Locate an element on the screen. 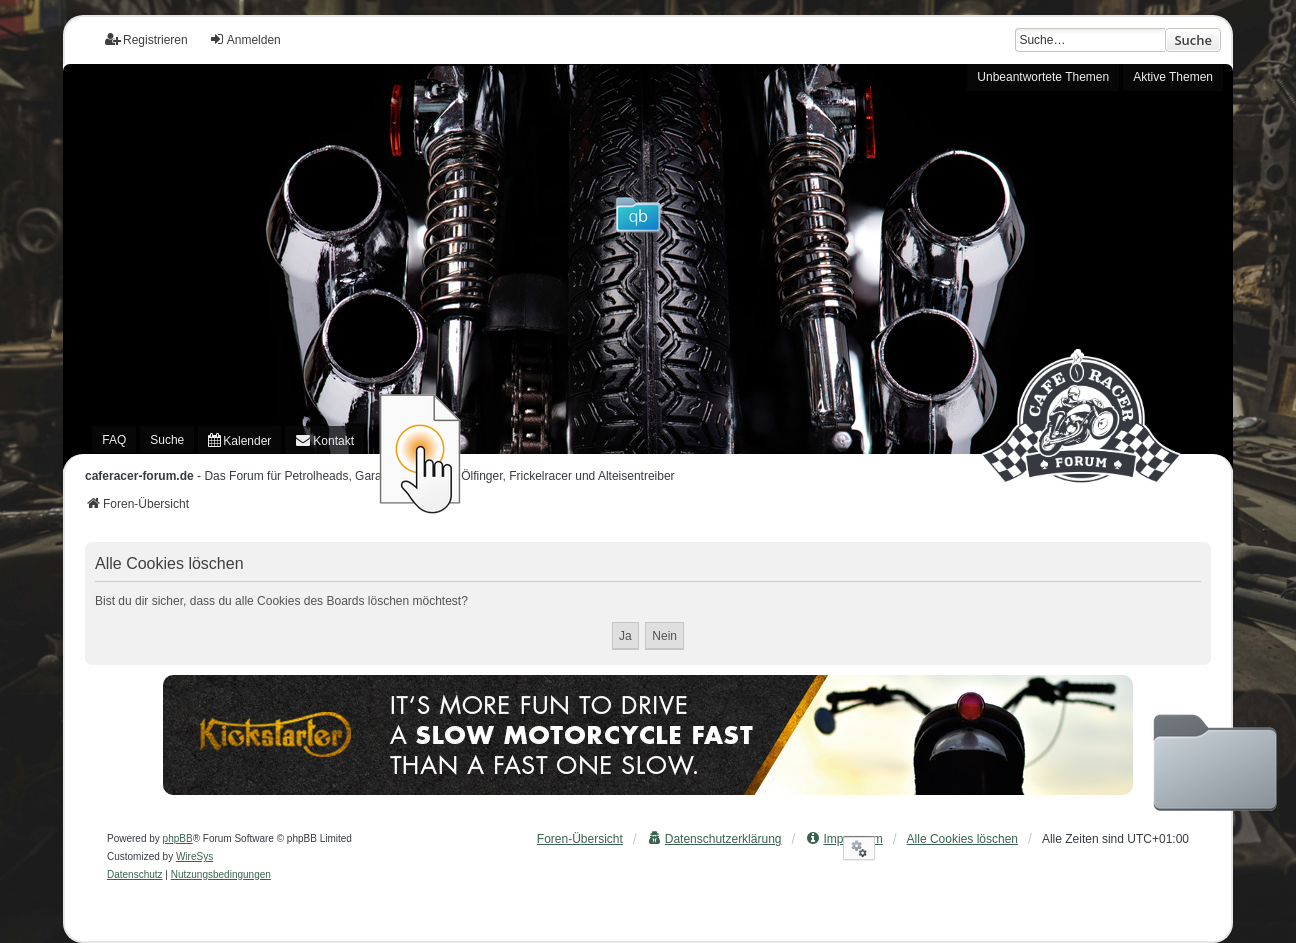 Image resolution: width=1296 pixels, height=943 pixels. select or click on a file is located at coordinates (420, 449).